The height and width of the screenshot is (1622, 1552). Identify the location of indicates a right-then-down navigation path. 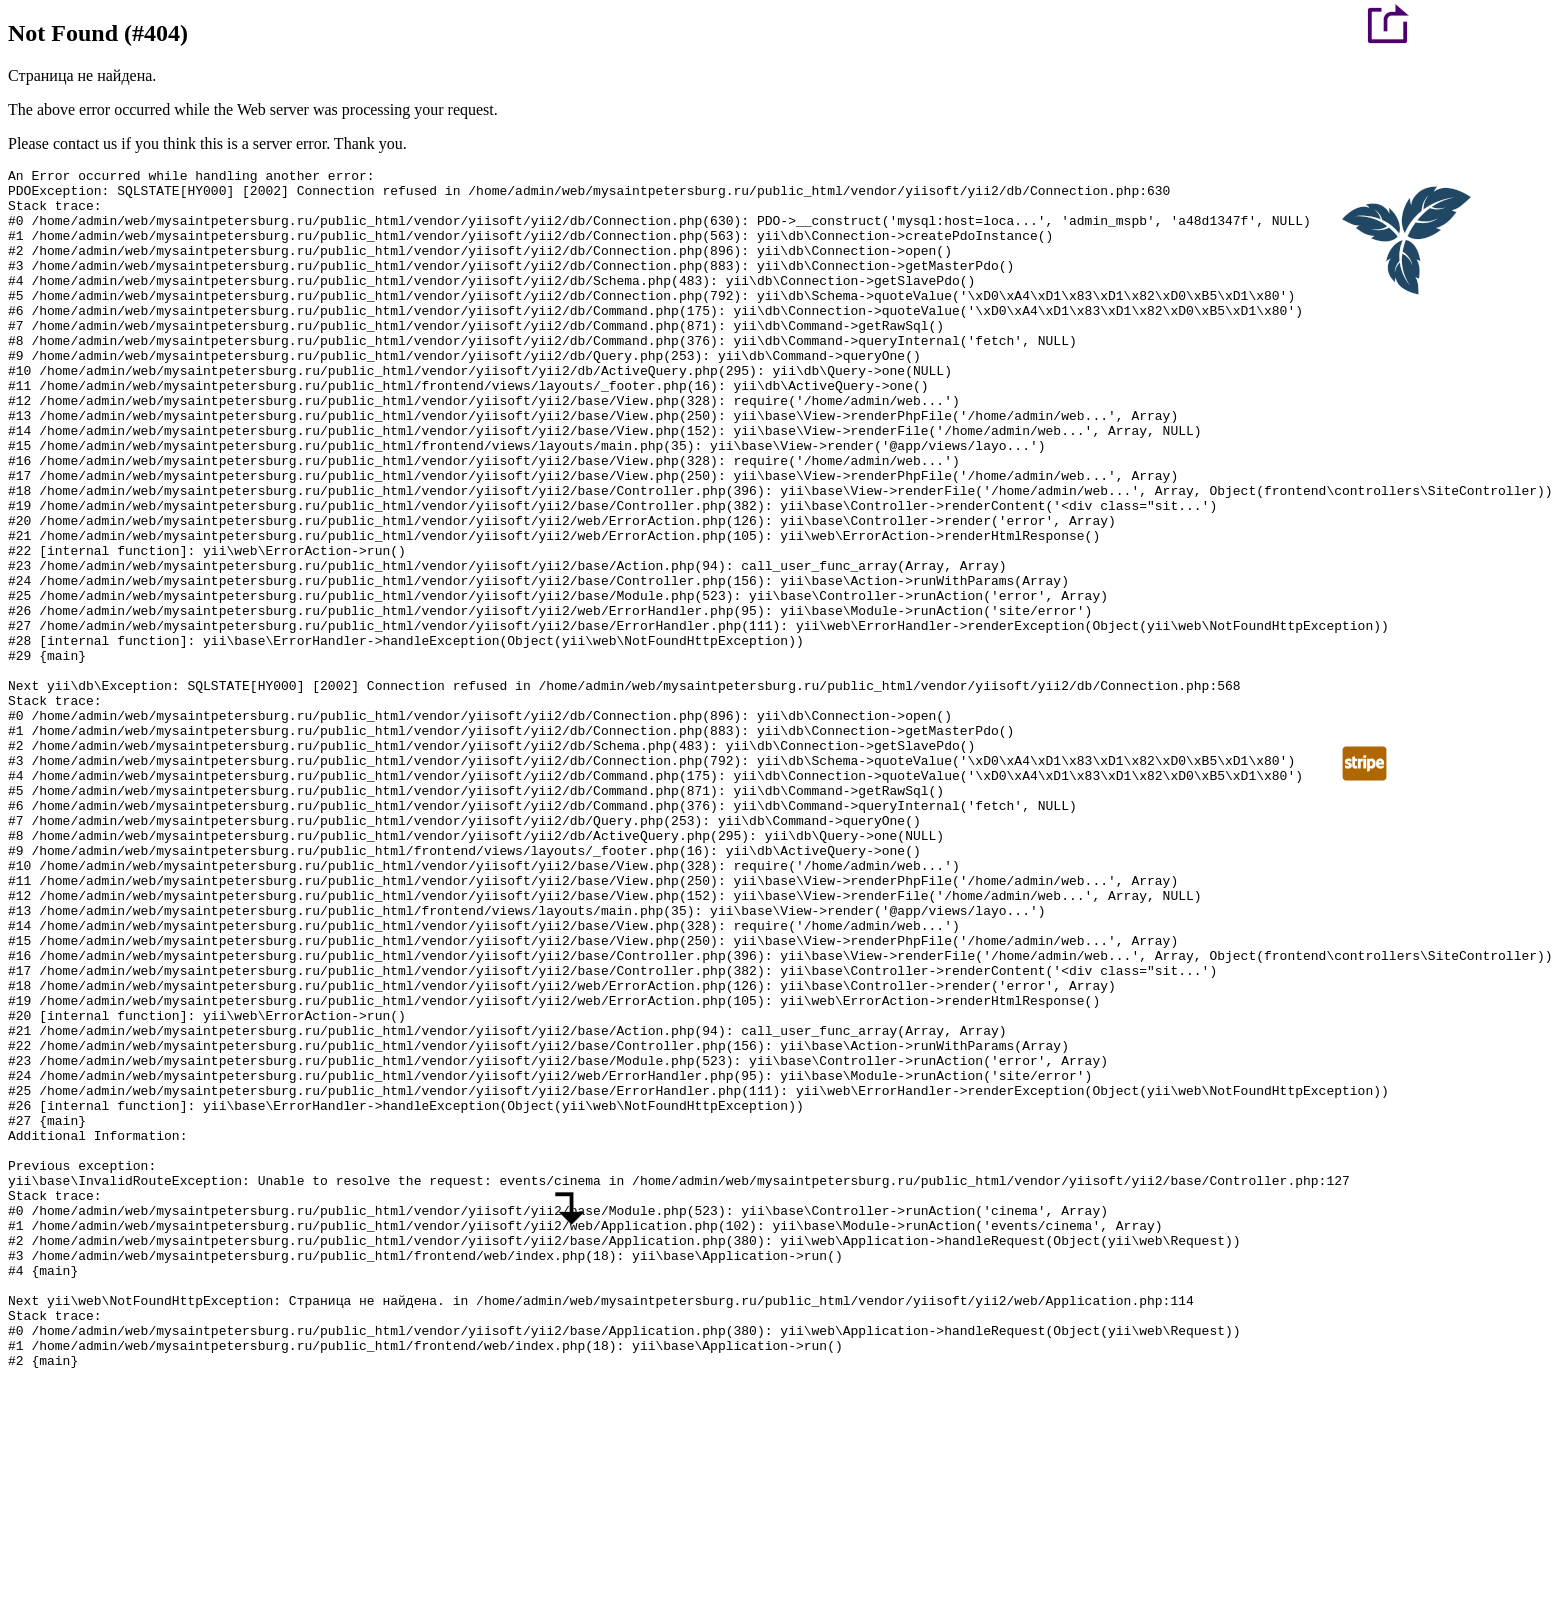
(569, 1206).